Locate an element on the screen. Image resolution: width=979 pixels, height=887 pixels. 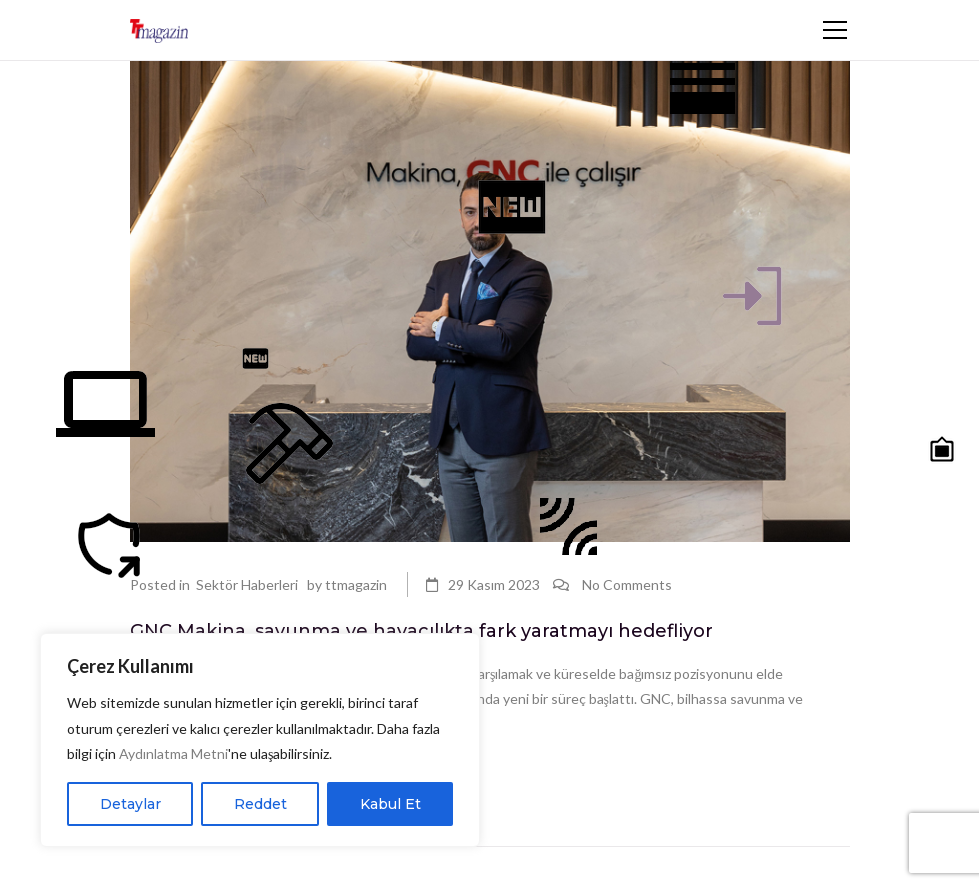
indicates new content or recently added items is located at coordinates (255, 358).